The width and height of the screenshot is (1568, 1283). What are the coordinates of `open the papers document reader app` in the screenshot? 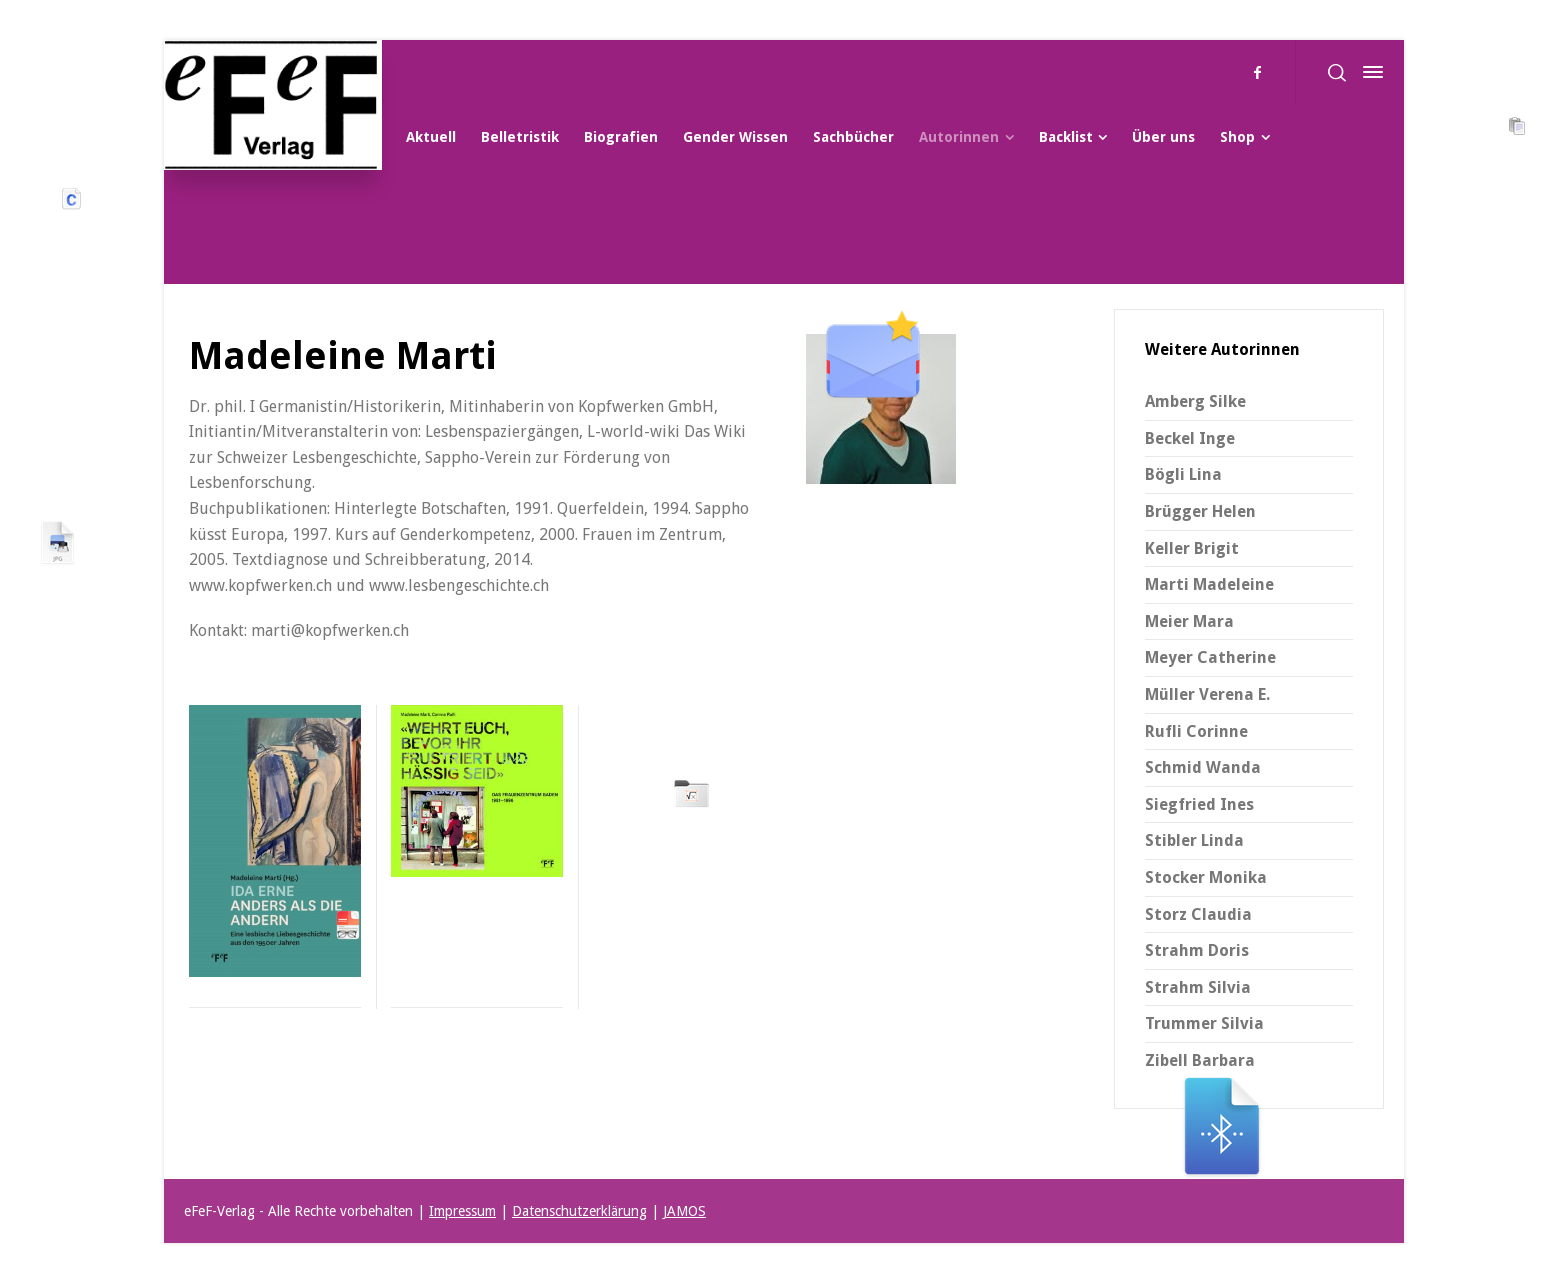 It's located at (348, 925).